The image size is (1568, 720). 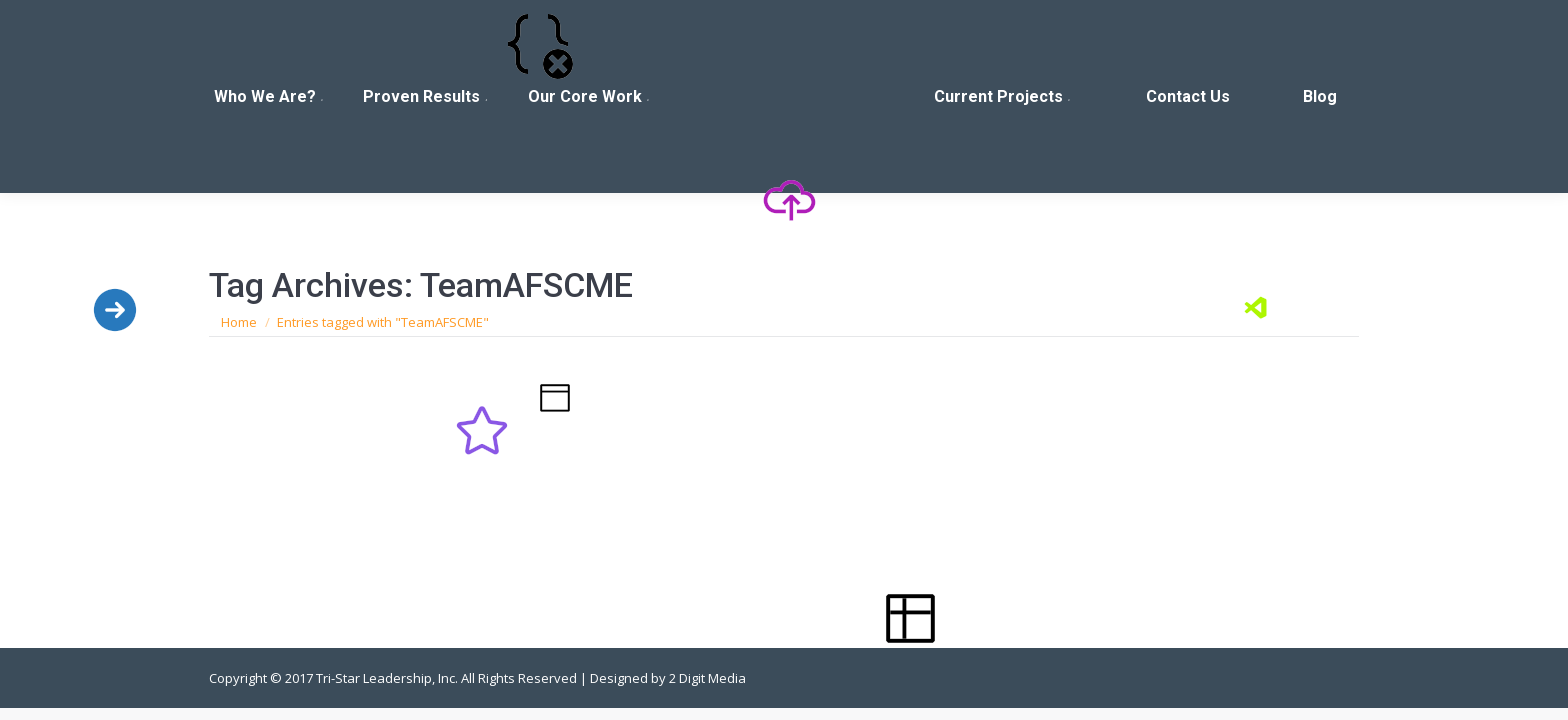 I want to click on open Visual Studio Code, so click(x=1256, y=308).